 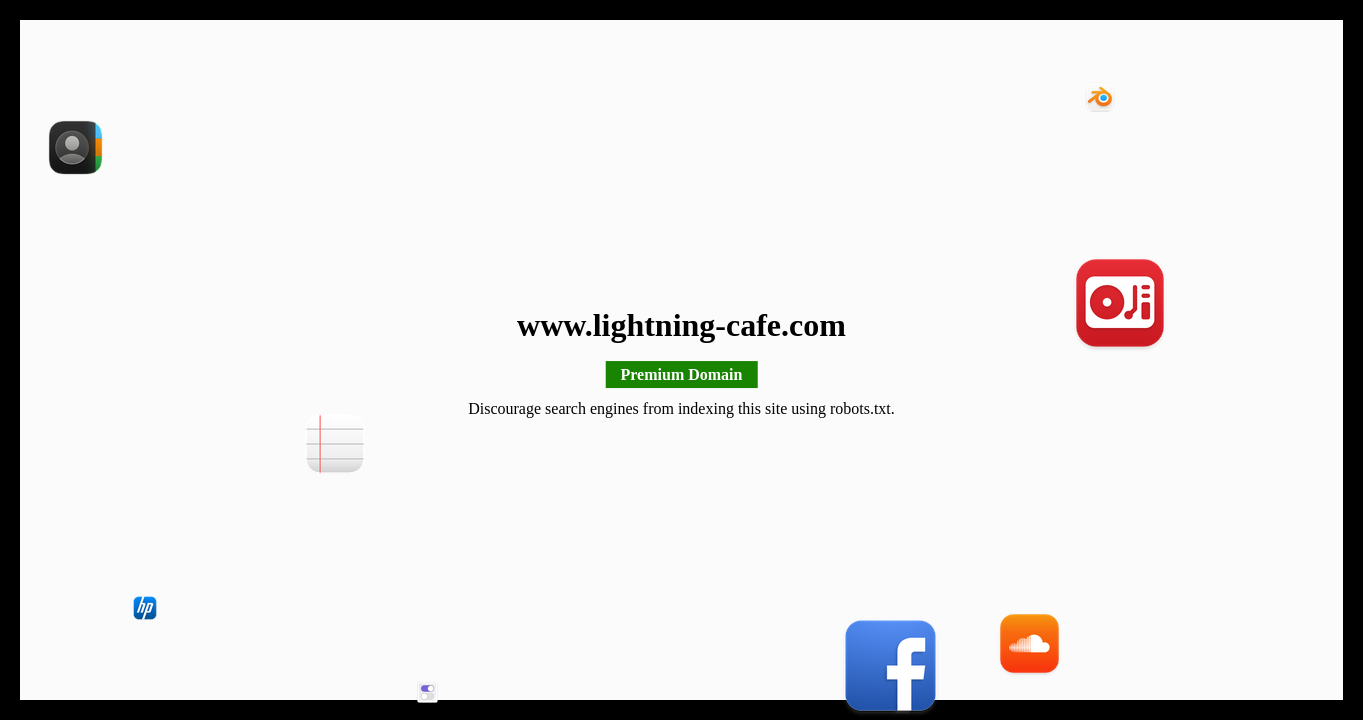 I want to click on open monophony music player app, so click(x=1120, y=303).